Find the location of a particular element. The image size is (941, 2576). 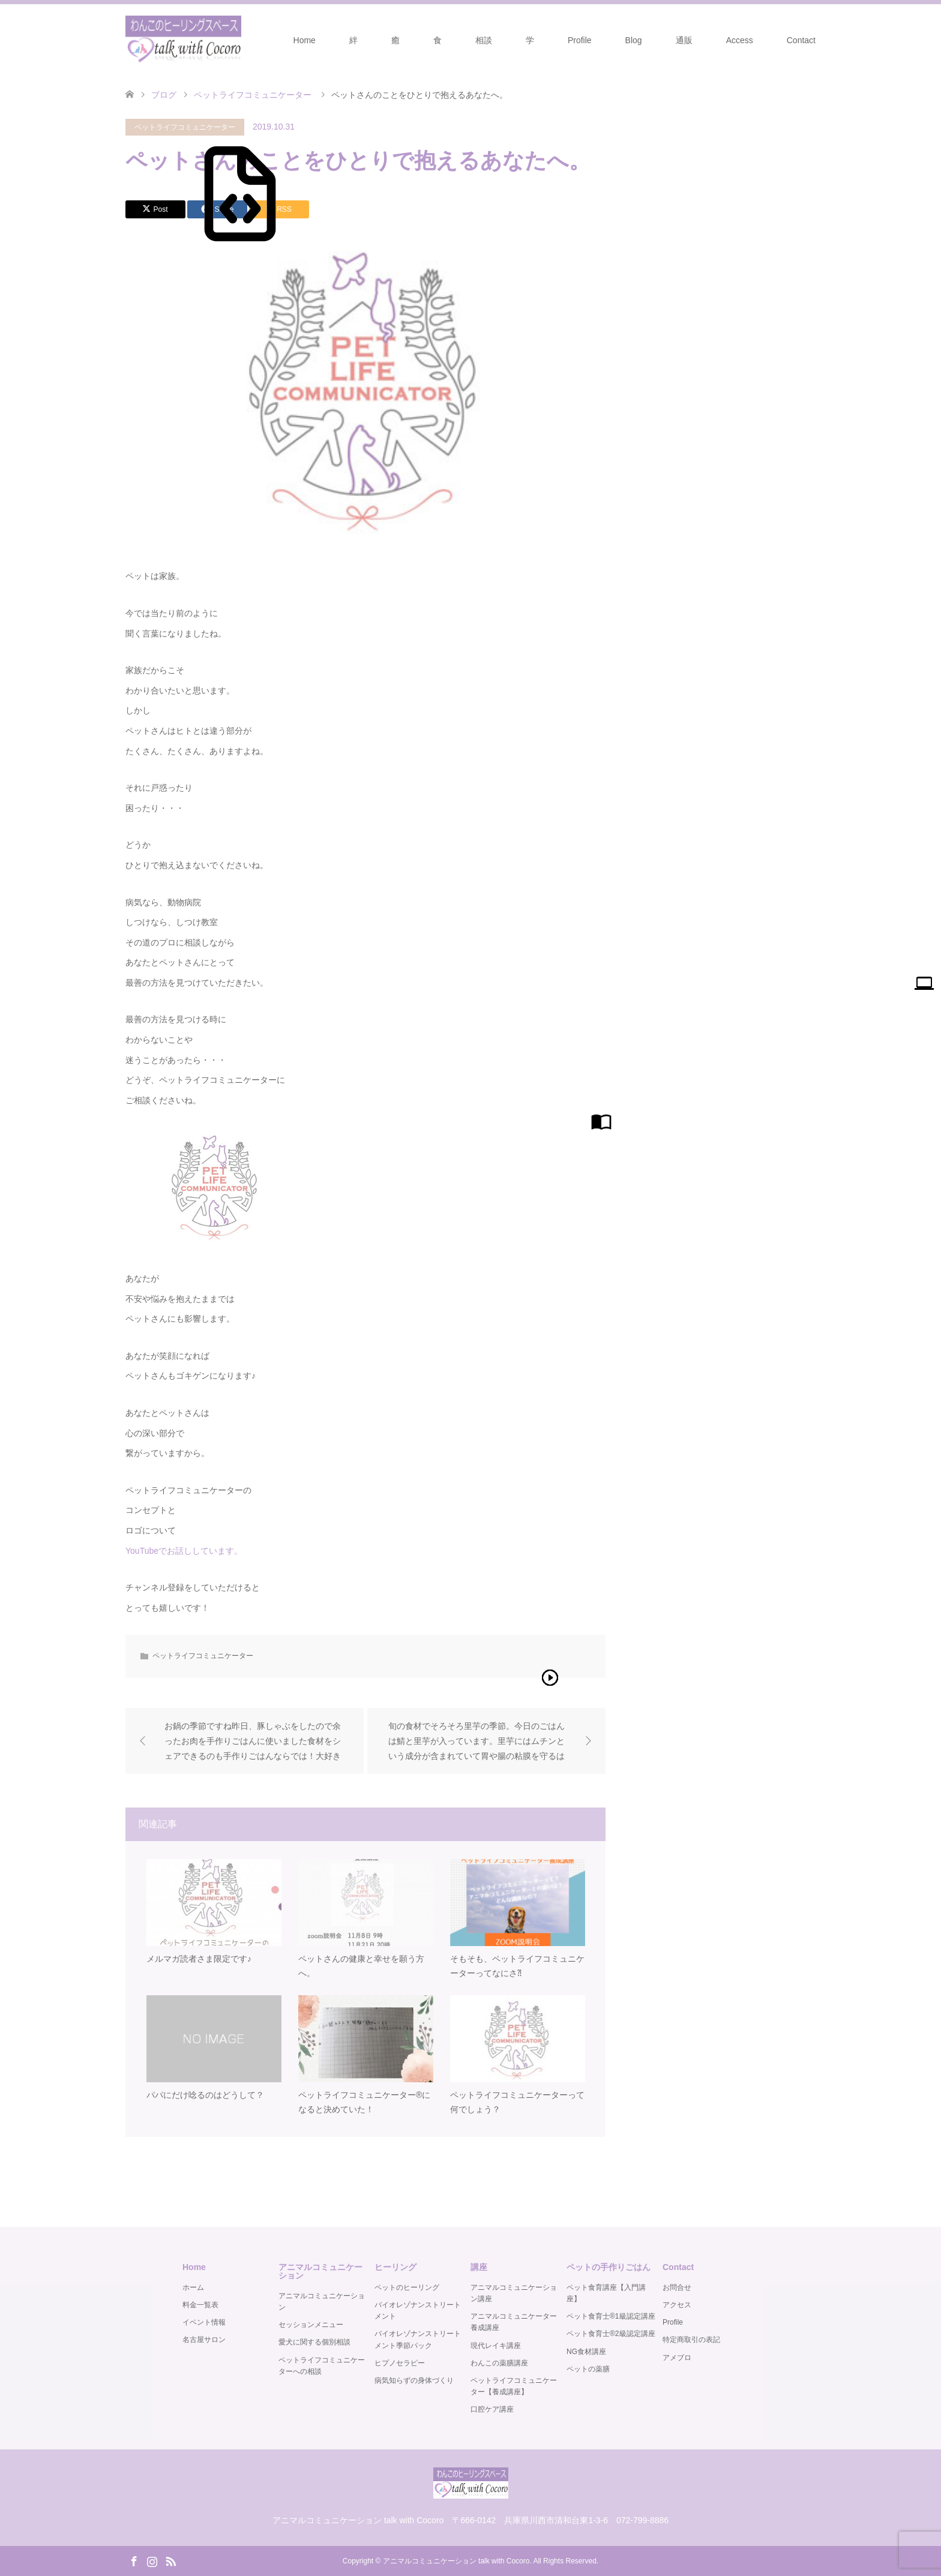

switch to desktop view is located at coordinates (924, 983).